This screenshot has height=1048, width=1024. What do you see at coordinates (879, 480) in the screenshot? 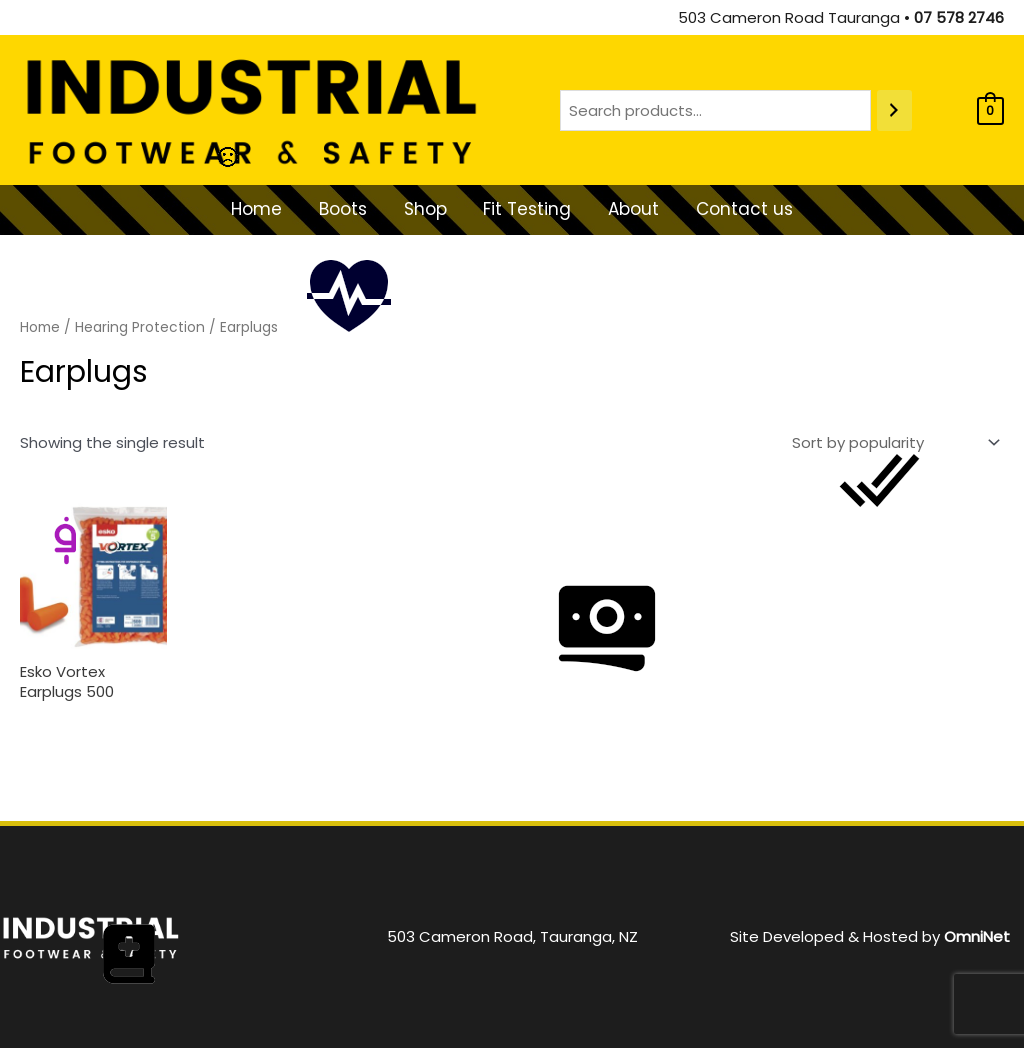
I see `indicates message has been read or delivered` at bounding box center [879, 480].